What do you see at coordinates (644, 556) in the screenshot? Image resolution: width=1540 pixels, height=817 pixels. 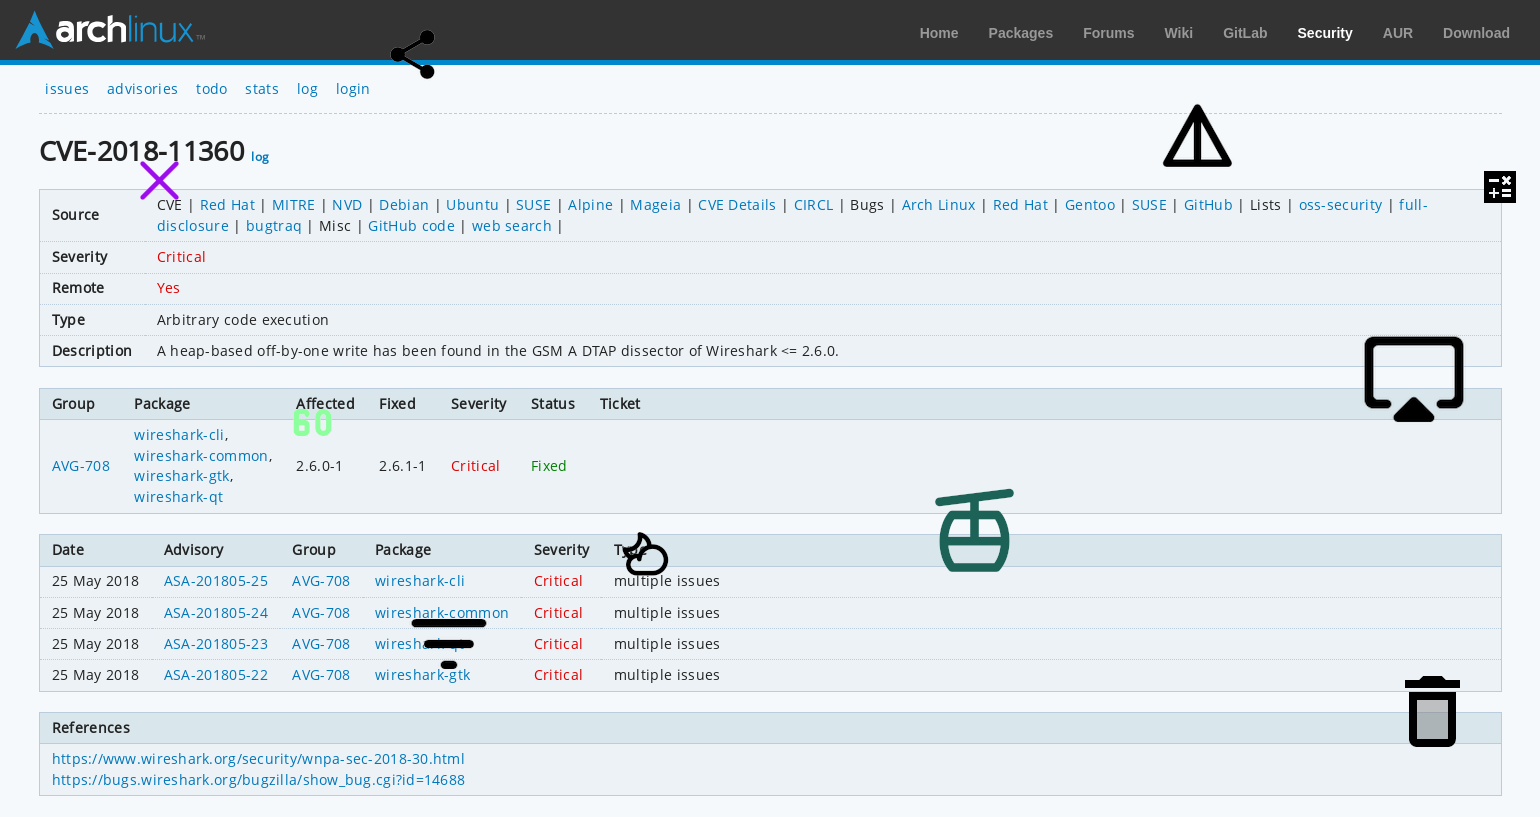 I see `indicates nighttime or evening weather conditions` at bounding box center [644, 556].